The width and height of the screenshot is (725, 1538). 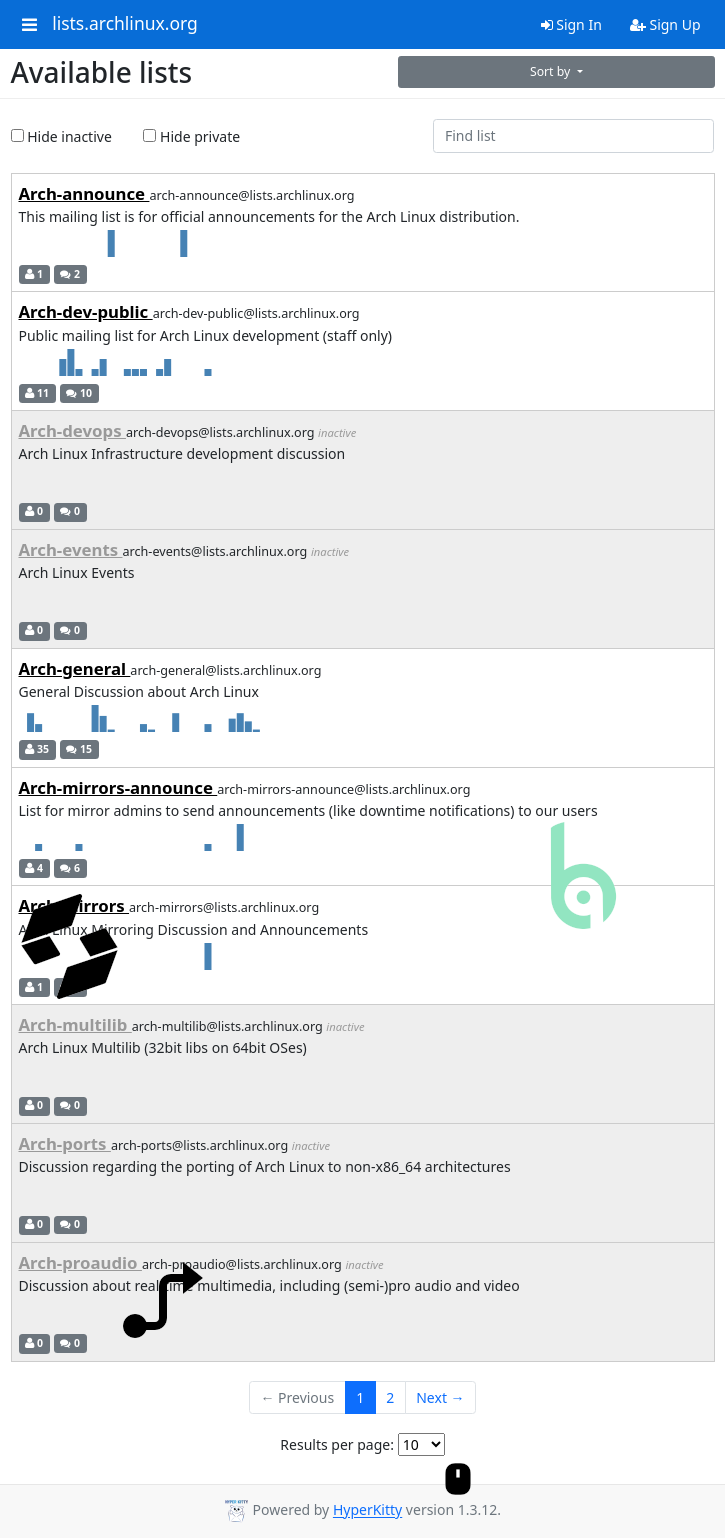 What do you see at coordinates (458, 1479) in the screenshot?
I see `indicates mouse or cursor device settings` at bounding box center [458, 1479].